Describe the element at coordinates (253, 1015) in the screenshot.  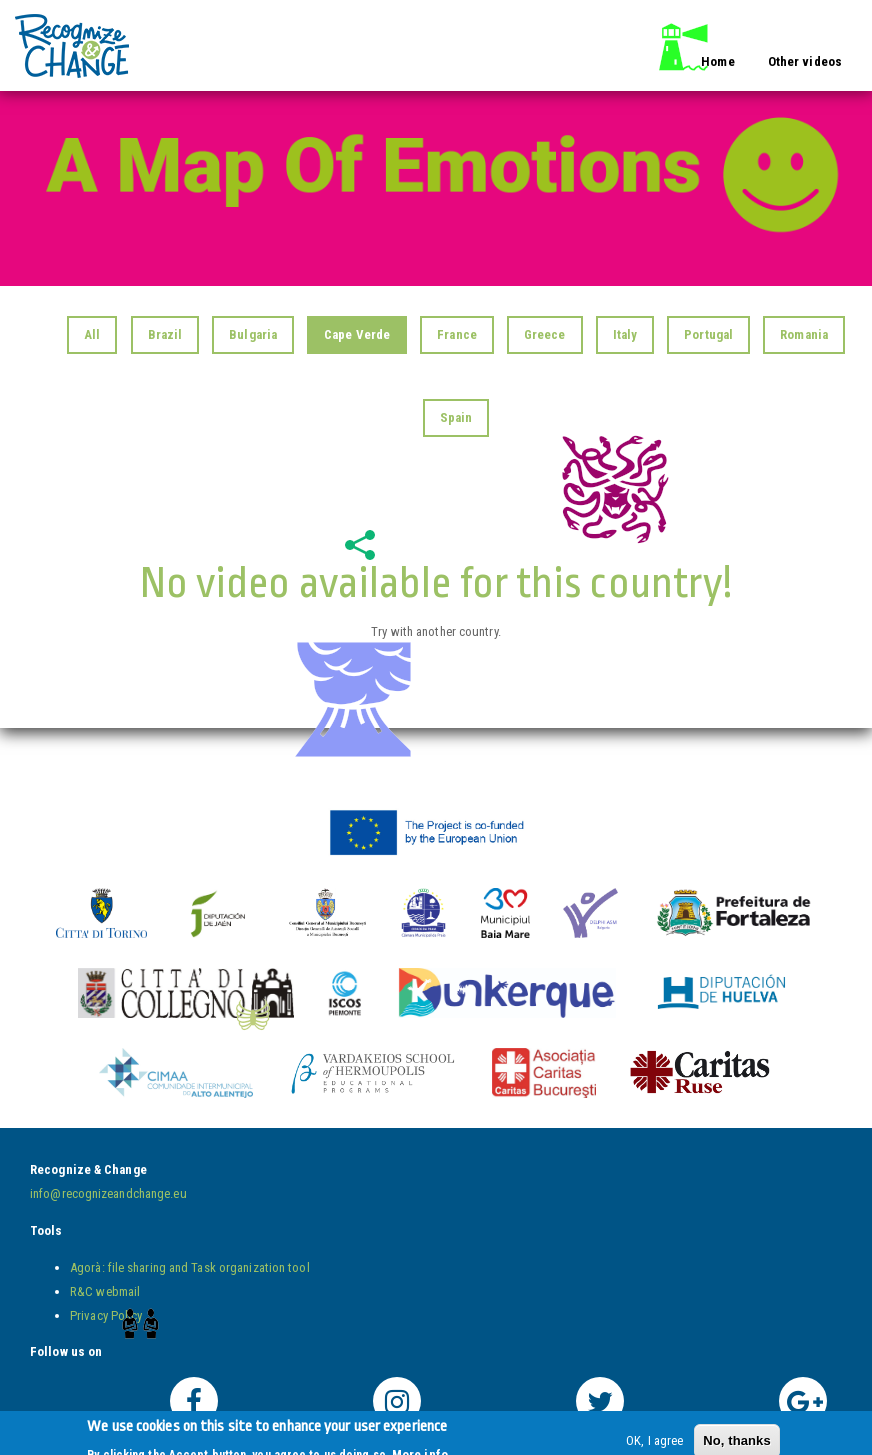
I see `view skeletal anatomy or bone structure details` at that location.